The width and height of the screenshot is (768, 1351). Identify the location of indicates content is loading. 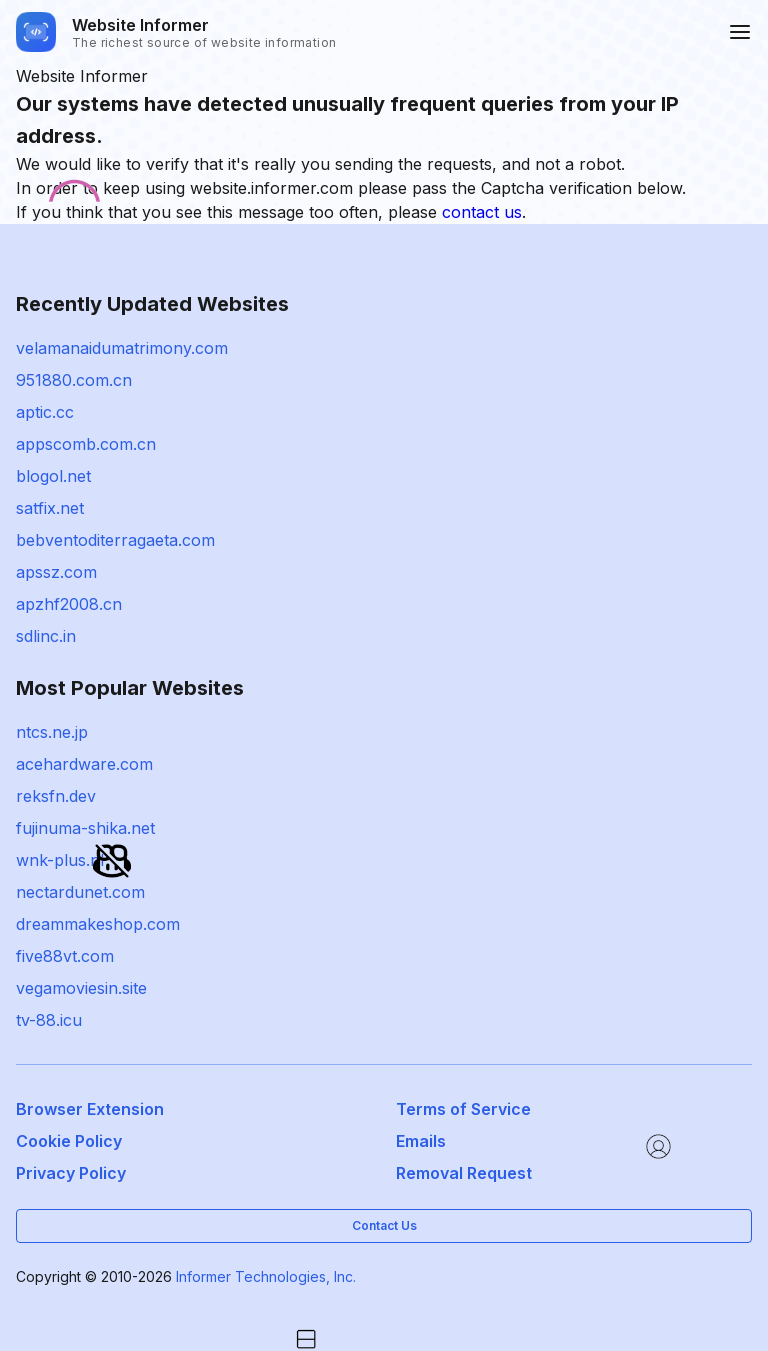
(74, 205).